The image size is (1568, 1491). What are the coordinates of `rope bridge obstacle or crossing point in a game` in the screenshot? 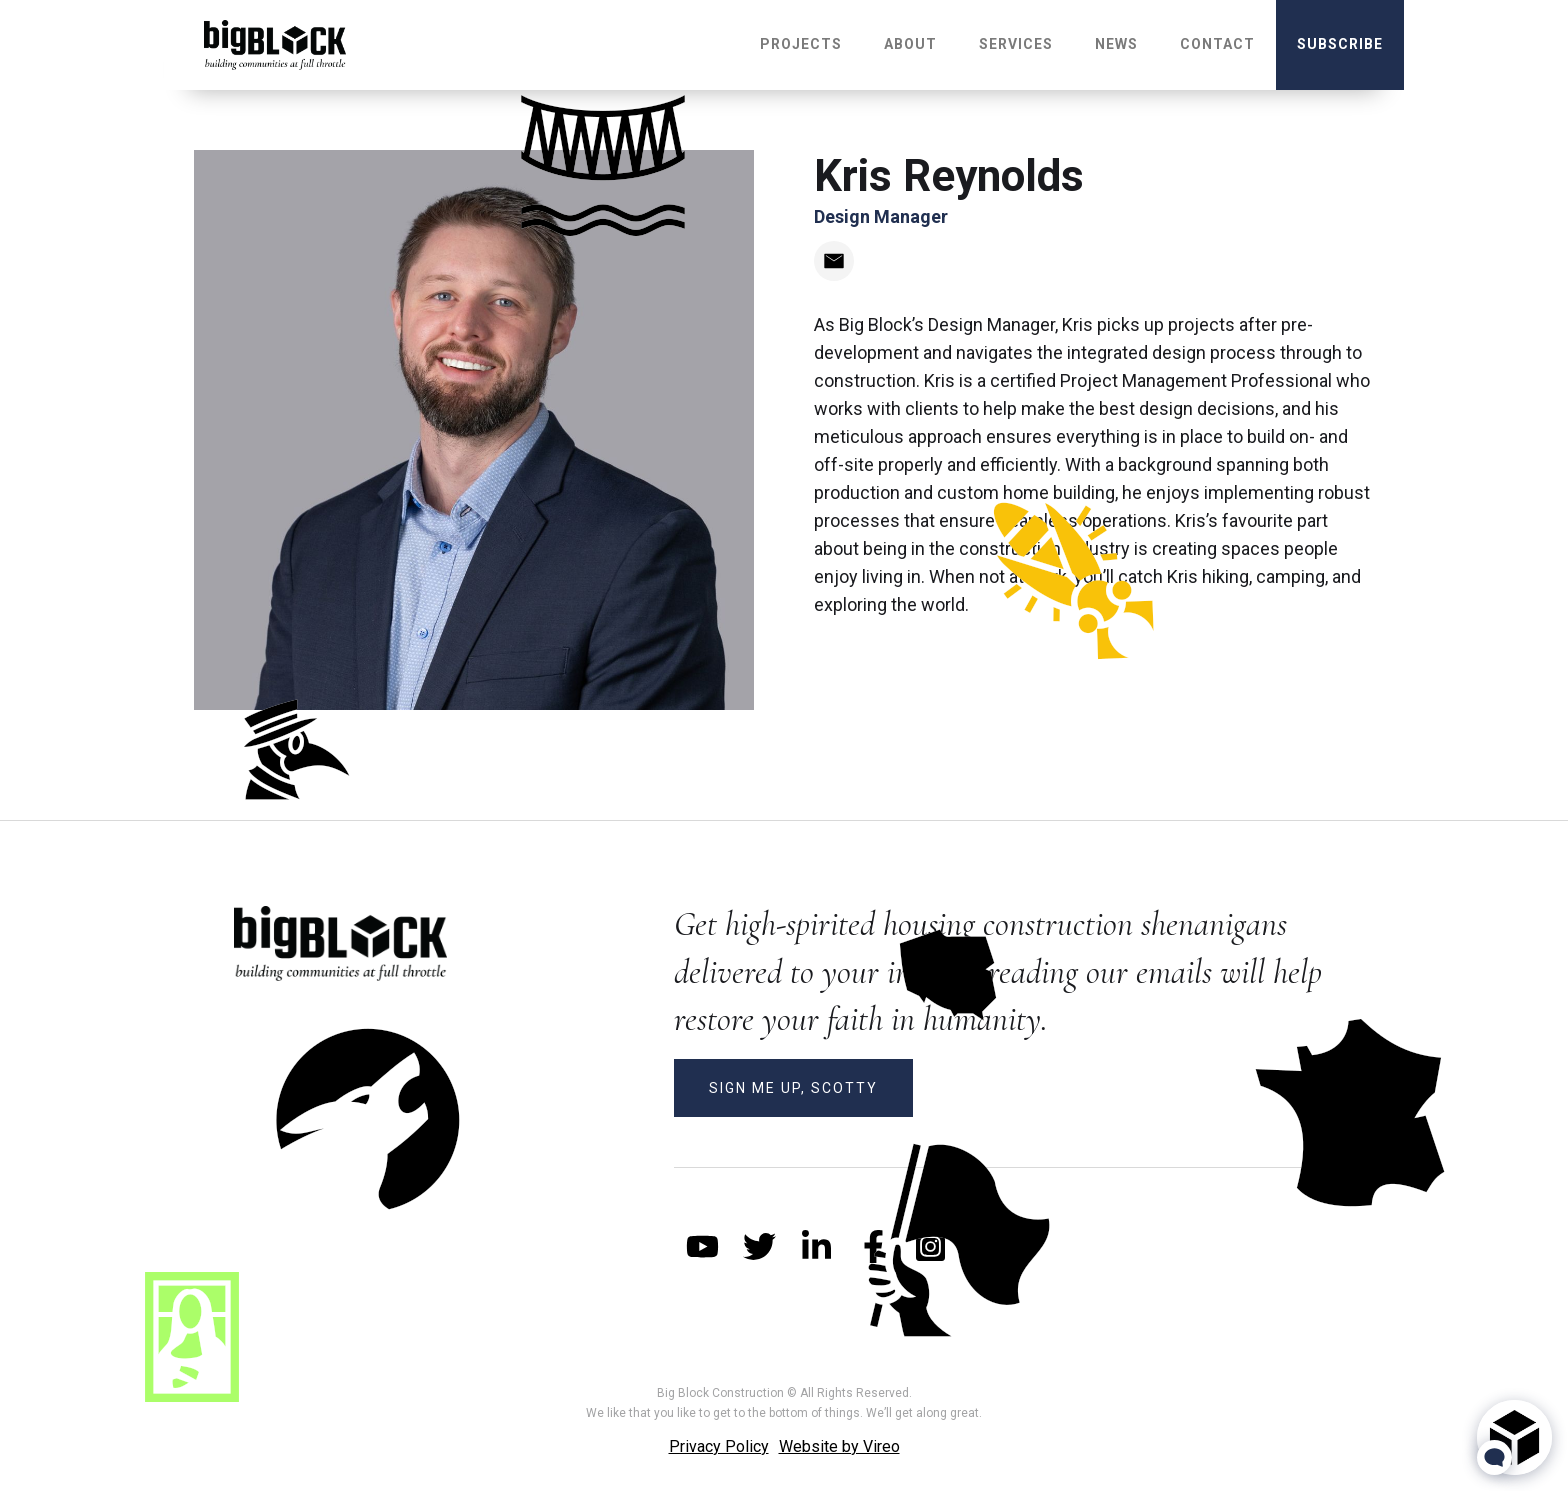 It's located at (603, 158).